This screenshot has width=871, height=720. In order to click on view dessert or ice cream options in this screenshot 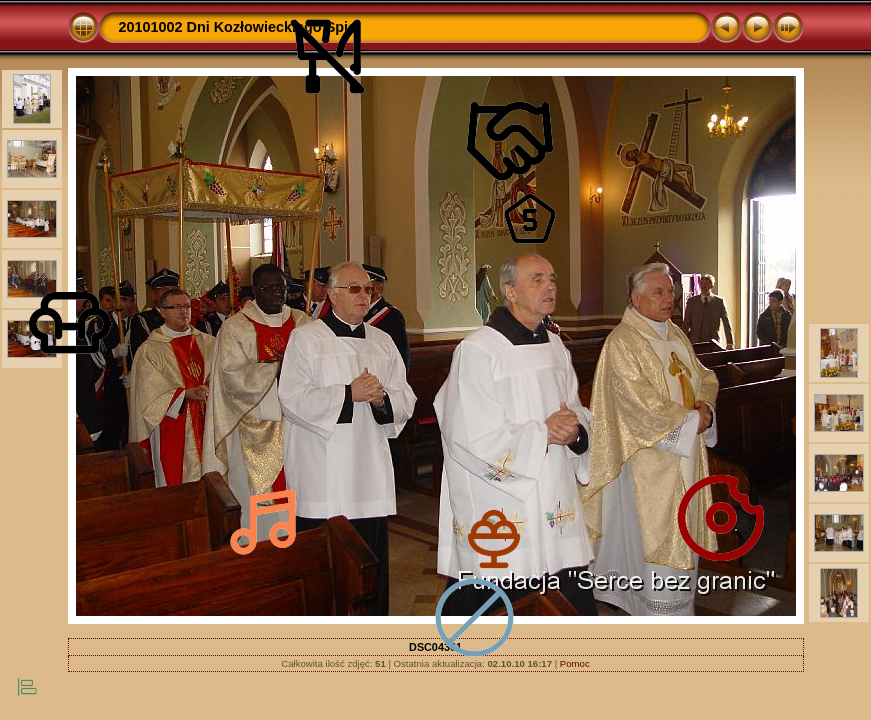, I will do `click(494, 539)`.